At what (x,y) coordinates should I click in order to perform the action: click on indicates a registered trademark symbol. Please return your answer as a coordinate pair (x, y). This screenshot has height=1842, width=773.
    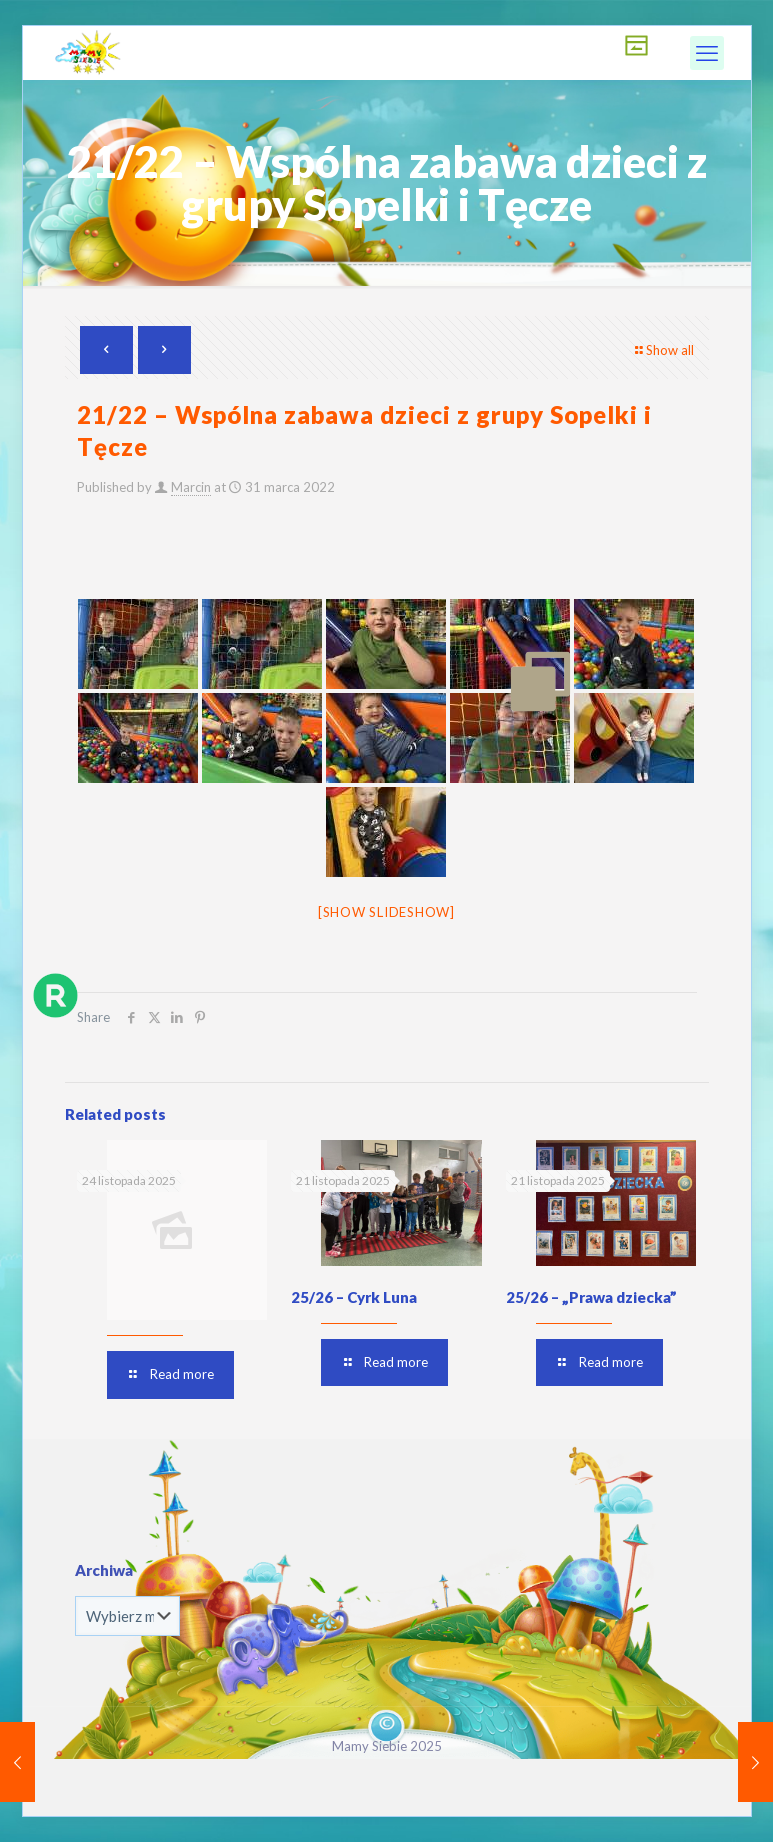
    Looking at the image, I should click on (55, 995).